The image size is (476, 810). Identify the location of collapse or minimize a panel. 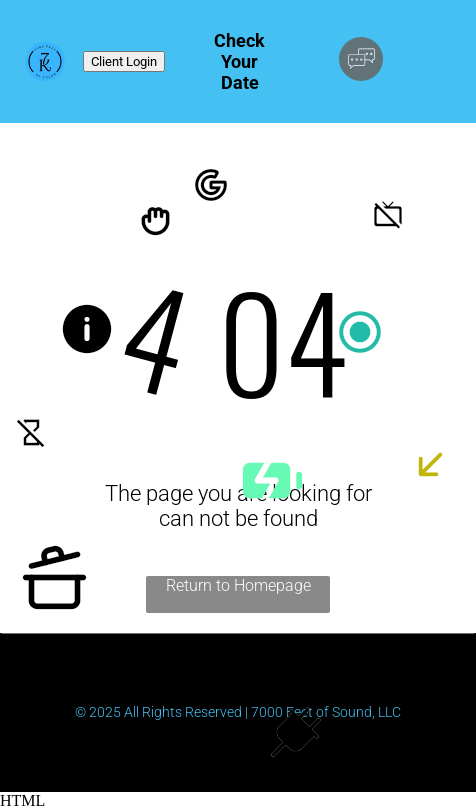
(430, 464).